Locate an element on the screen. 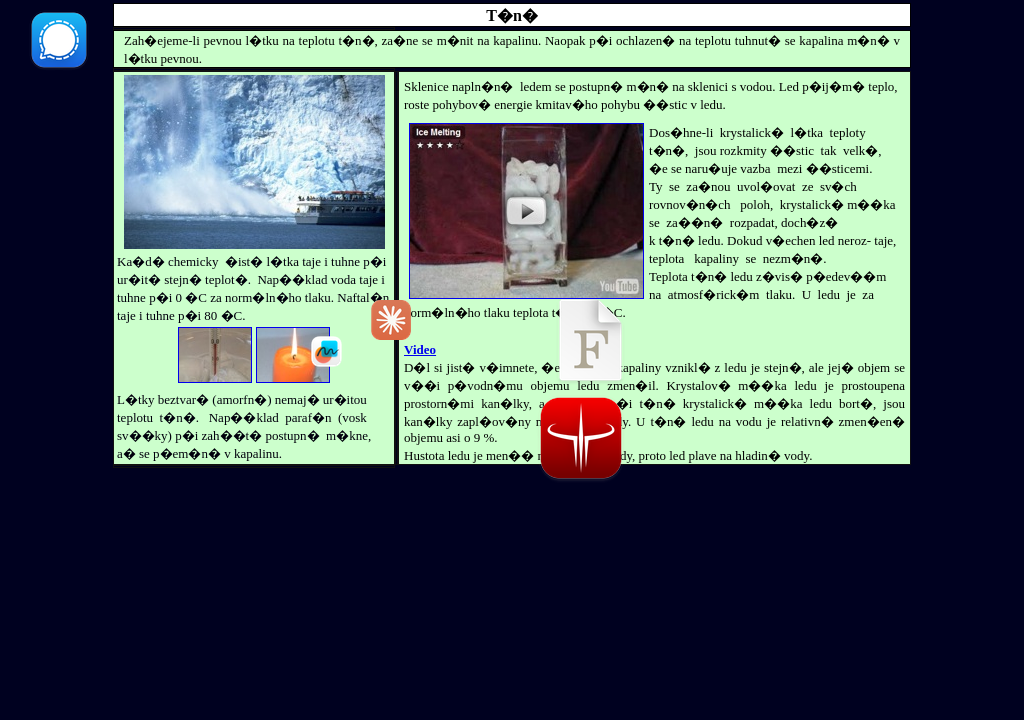  open Signal messenger is located at coordinates (59, 40).